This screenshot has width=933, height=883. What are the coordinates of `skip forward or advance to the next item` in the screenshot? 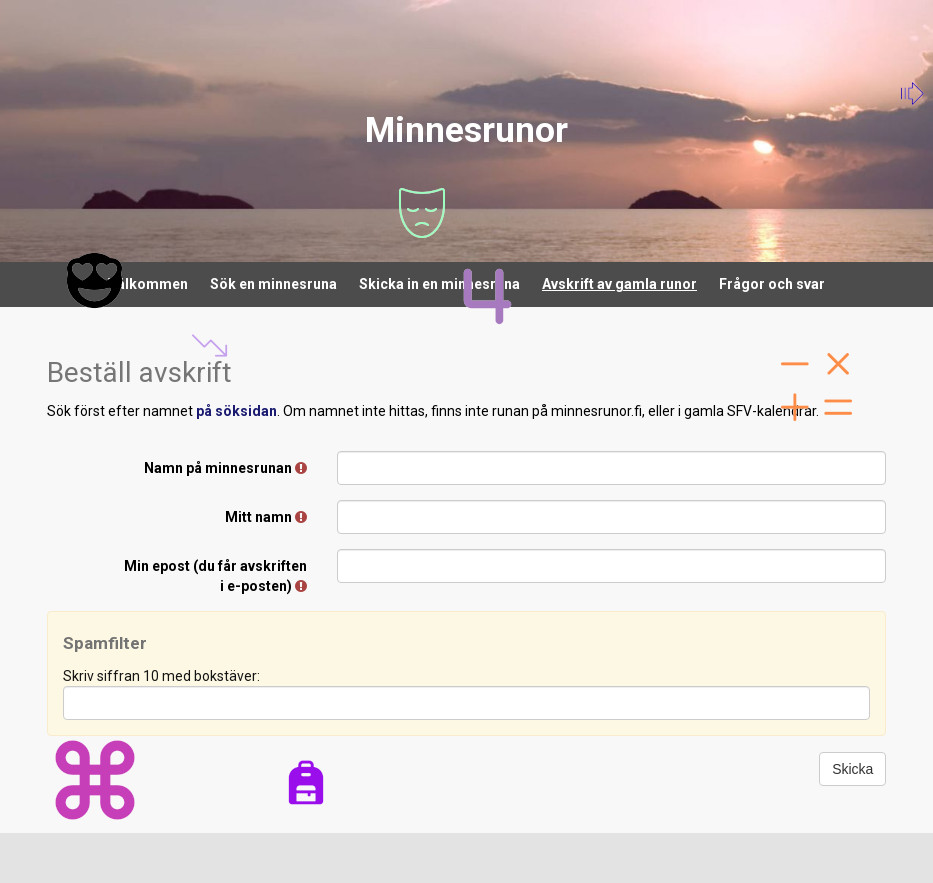 It's located at (911, 93).